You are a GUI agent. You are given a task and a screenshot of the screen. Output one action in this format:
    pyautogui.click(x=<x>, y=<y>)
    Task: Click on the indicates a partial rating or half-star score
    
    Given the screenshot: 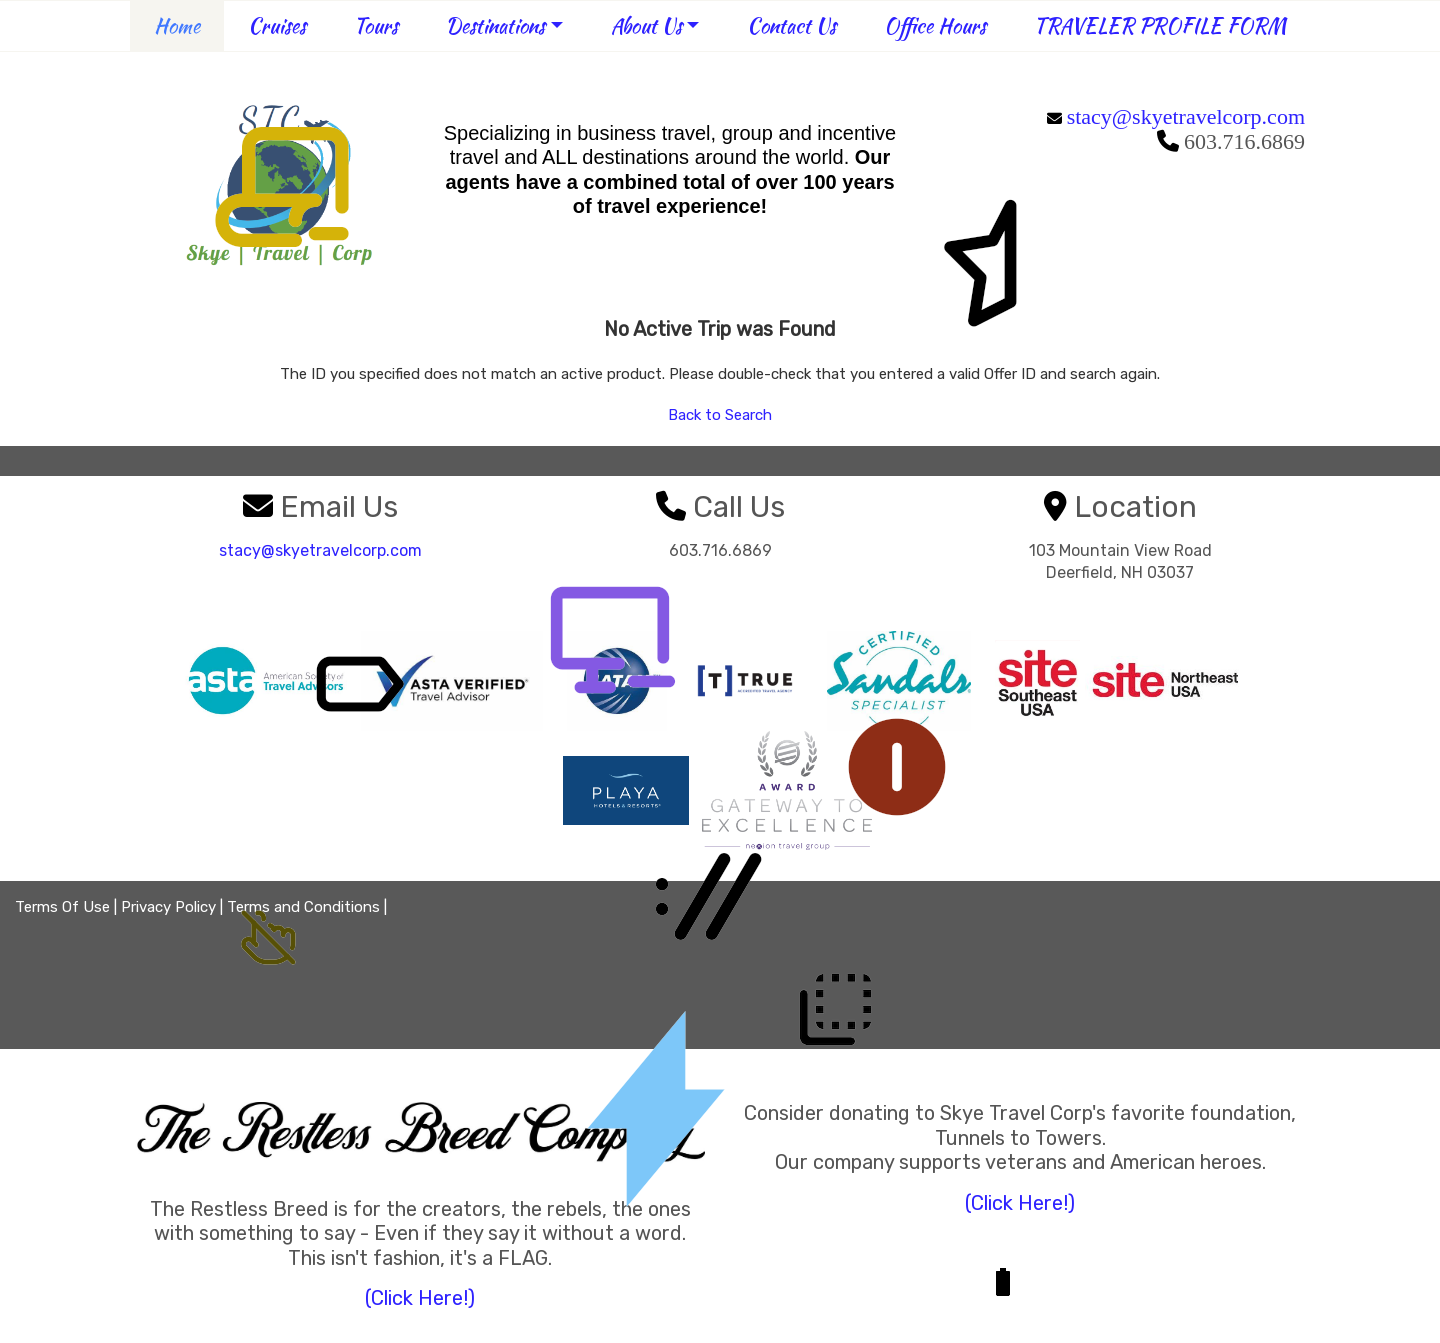 What is the action you would take?
    pyautogui.click(x=1012, y=267)
    